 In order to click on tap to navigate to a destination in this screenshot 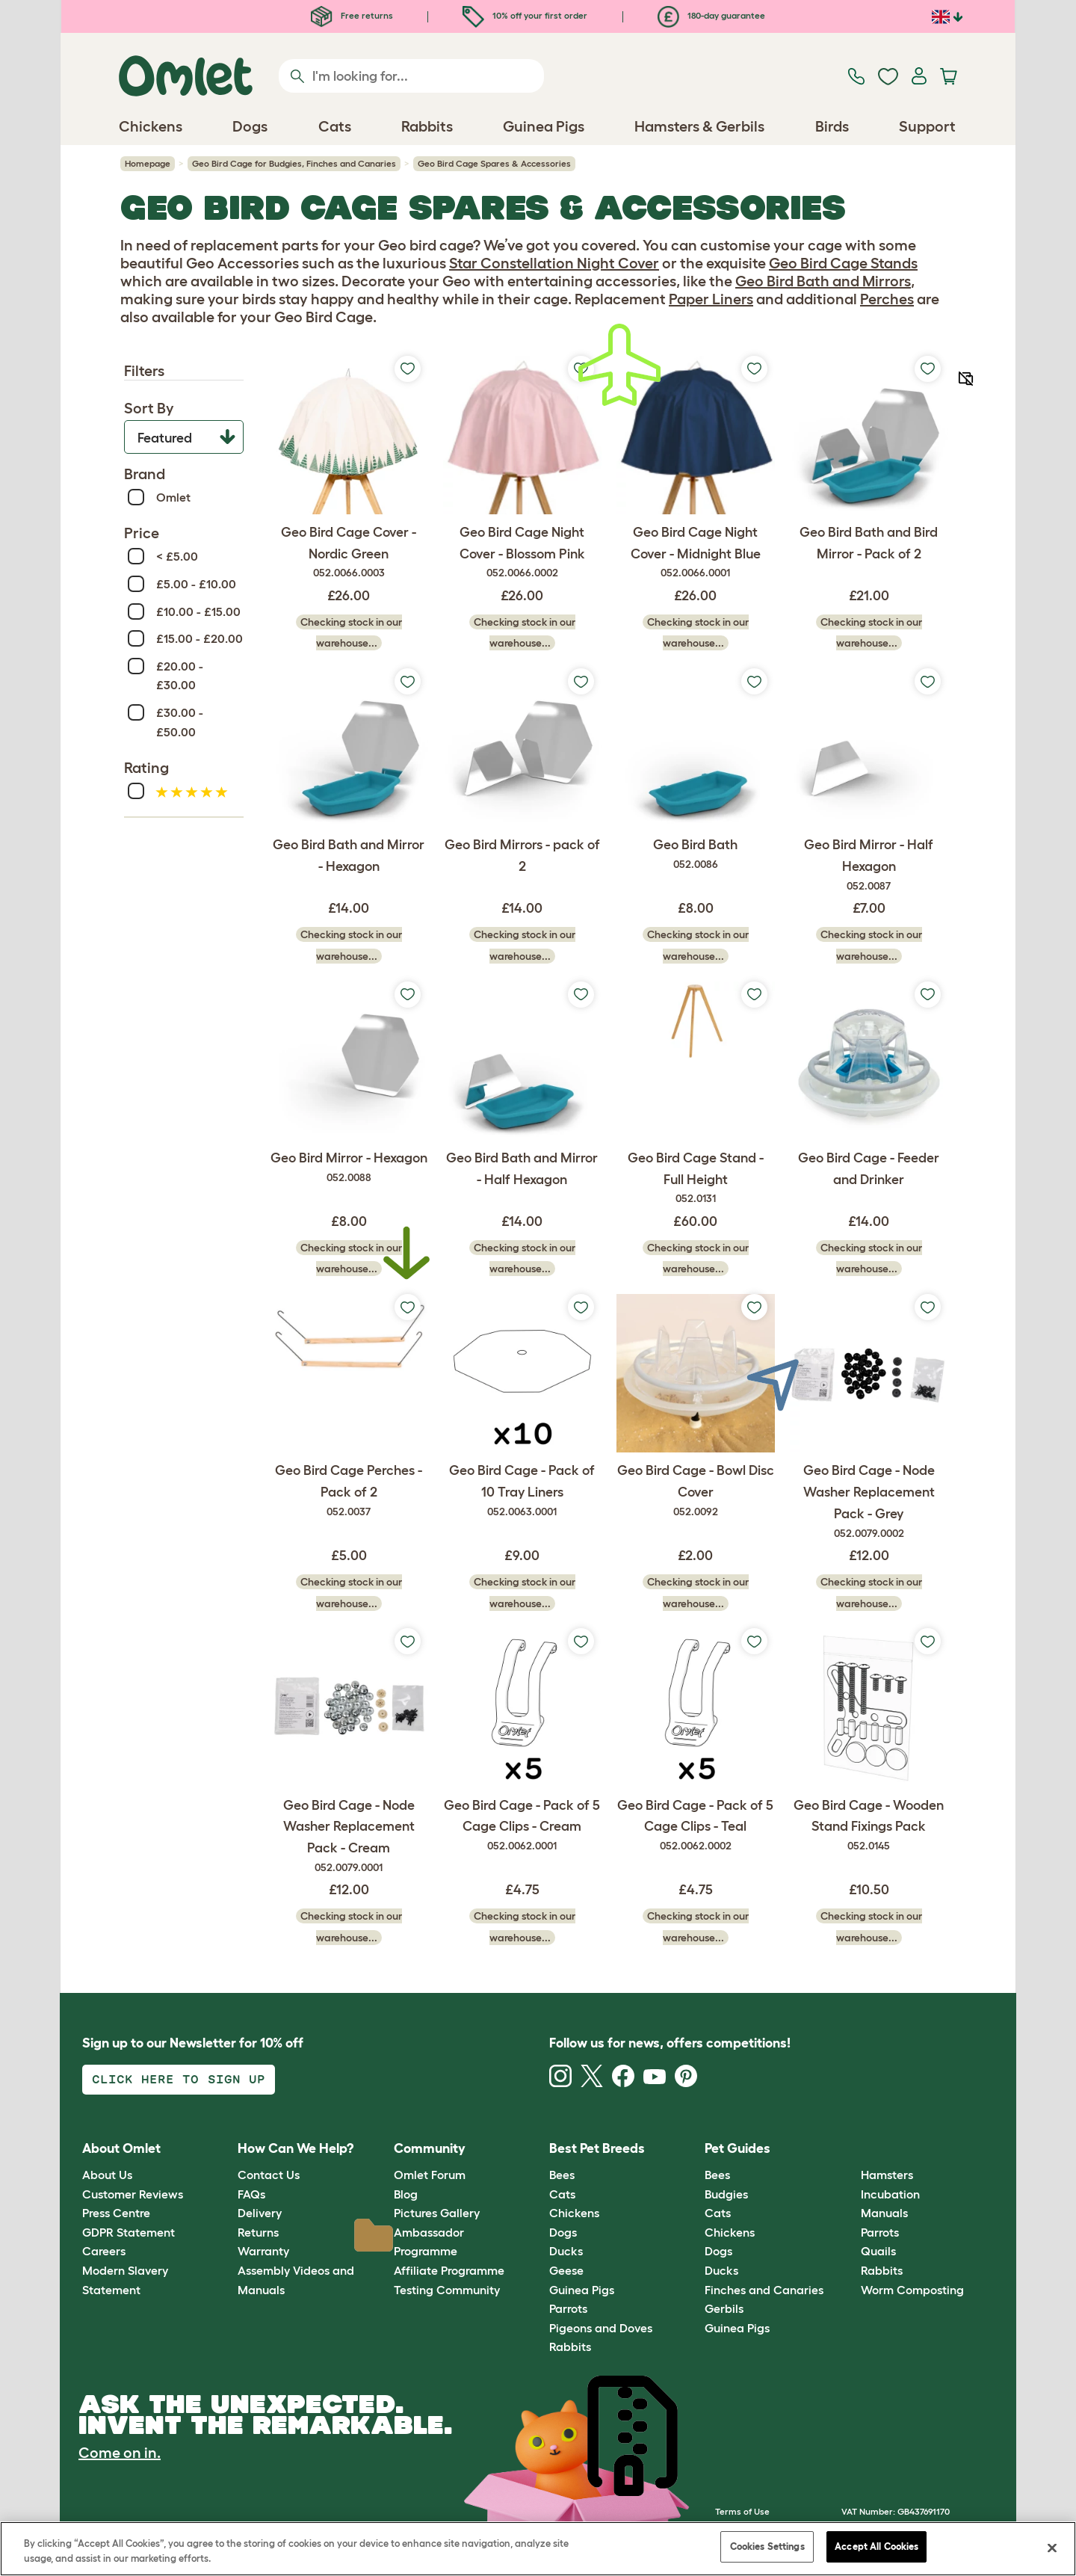, I will do `click(776, 1382)`.